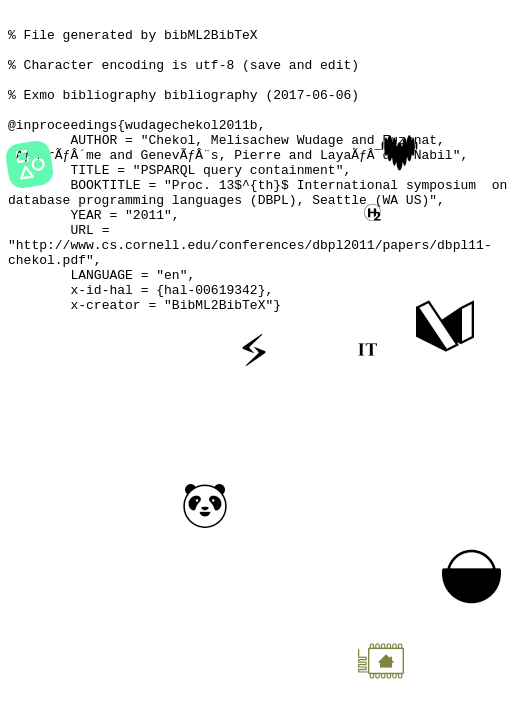 This screenshot has width=519, height=720. What do you see at coordinates (254, 350) in the screenshot?
I see `slint framework logo` at bounding box center [254, 350].